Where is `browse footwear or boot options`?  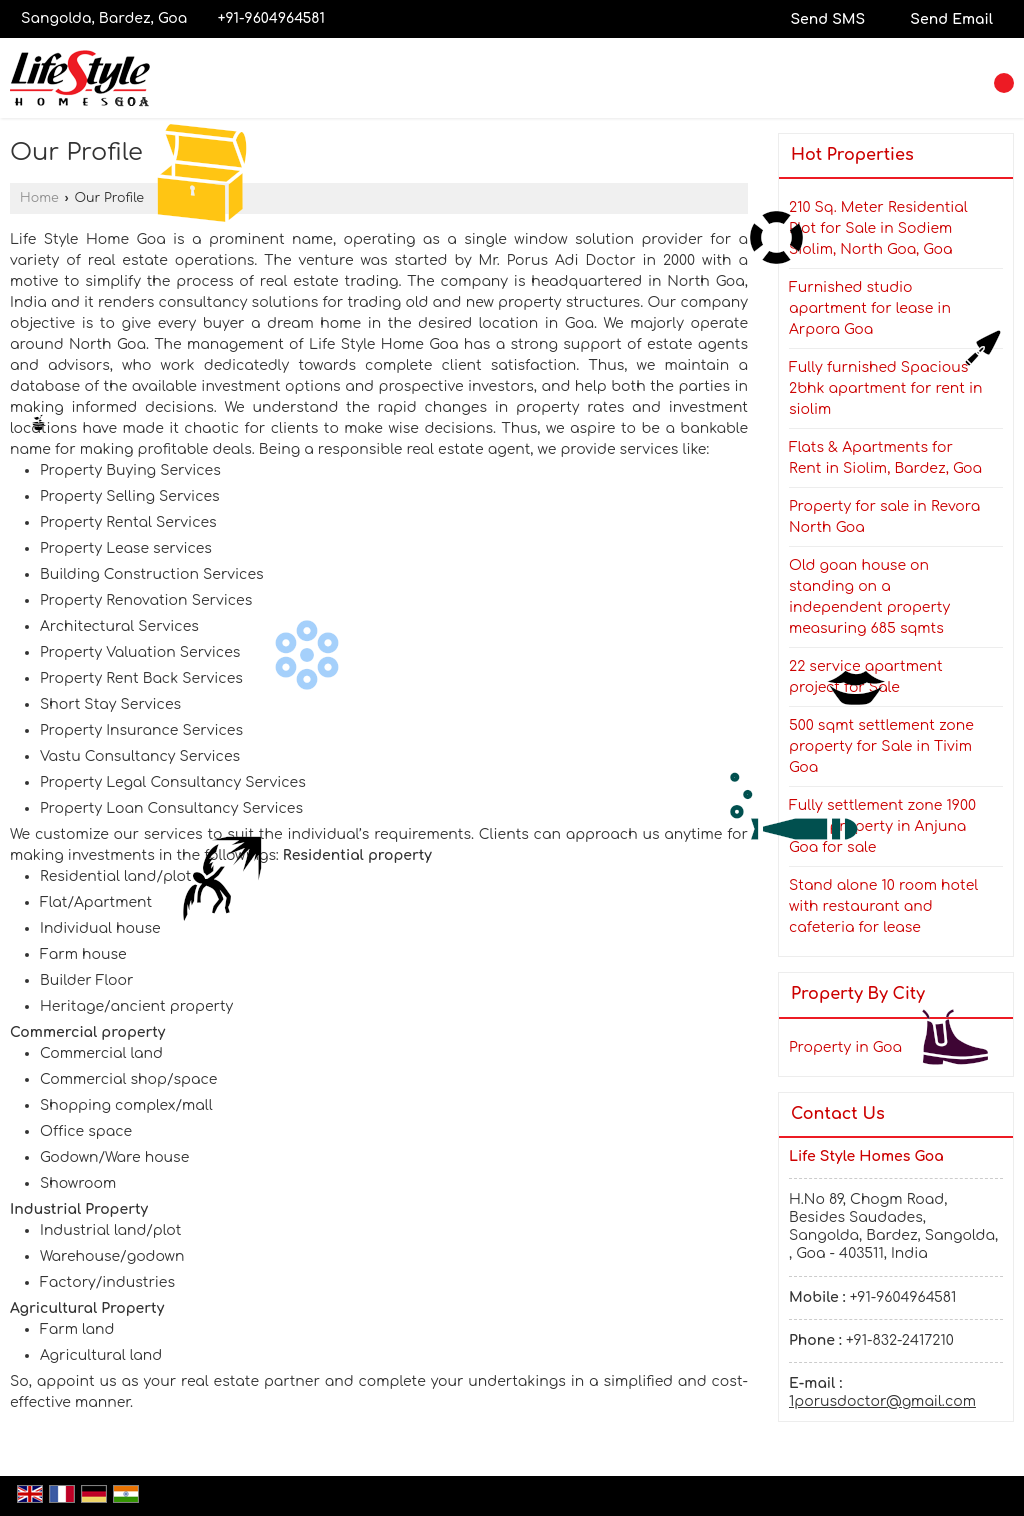
browse footwear or boot options is located at coordinates (954, 1033).